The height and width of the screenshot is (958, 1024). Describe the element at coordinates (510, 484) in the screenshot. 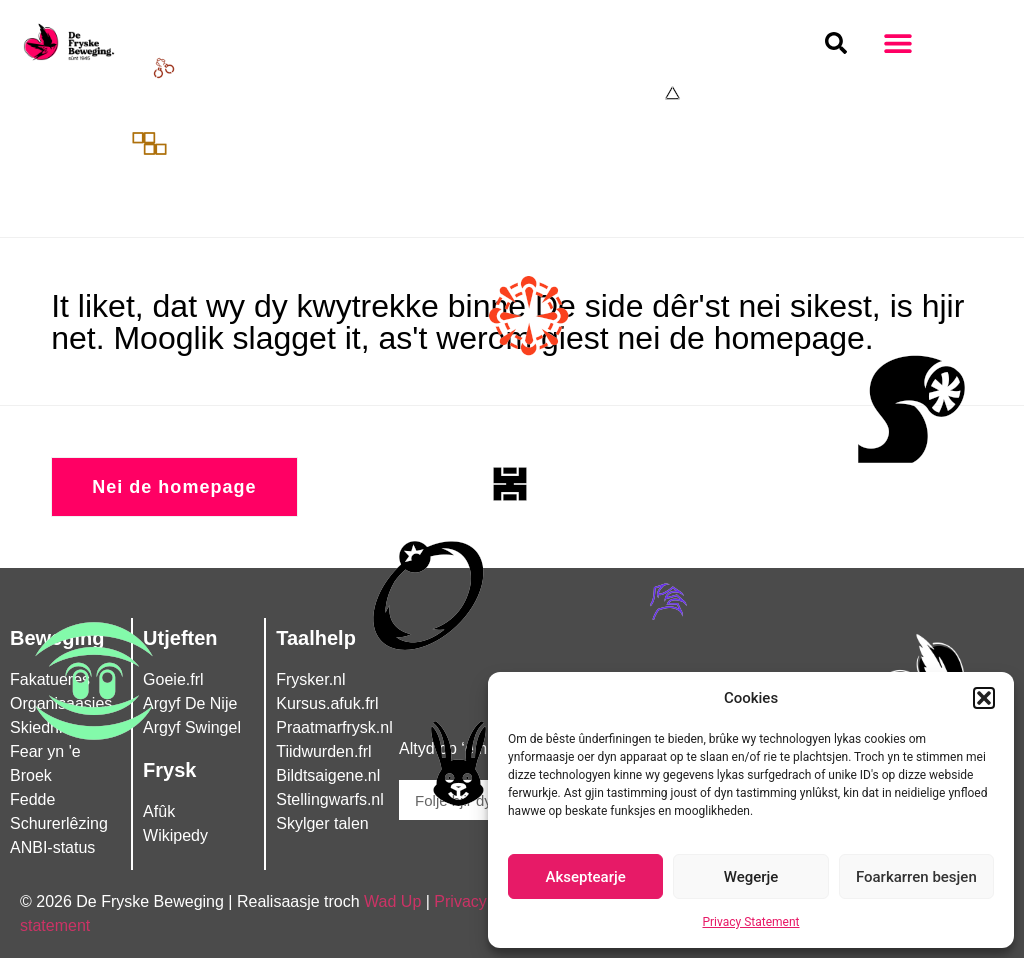

I see `abstract game element or tile` at that location.